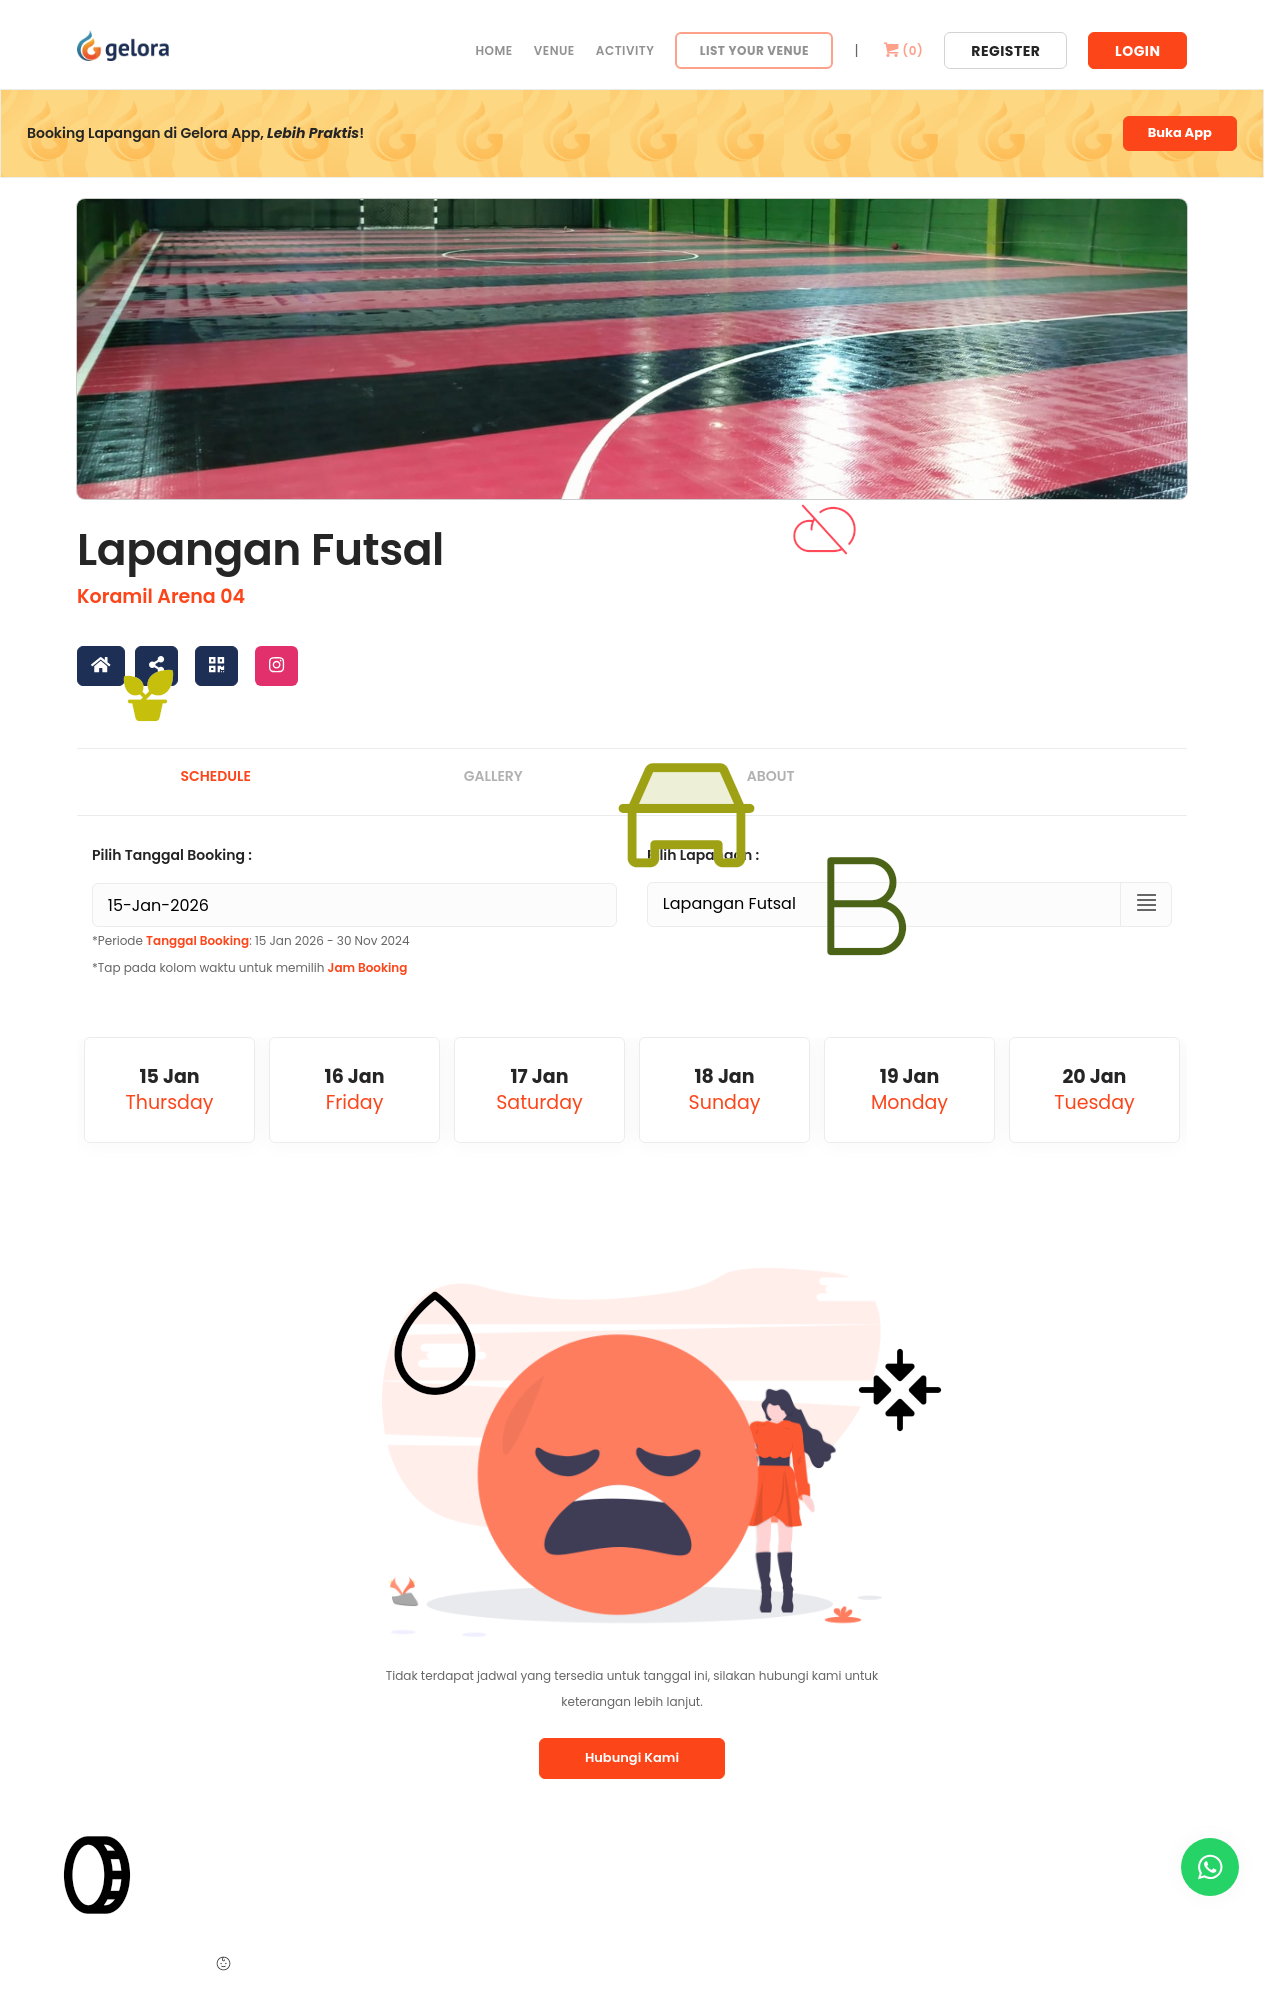 This screenshot has width=1264, height=1996. I want to click on access baby or child-related features, so click(223, 1963).